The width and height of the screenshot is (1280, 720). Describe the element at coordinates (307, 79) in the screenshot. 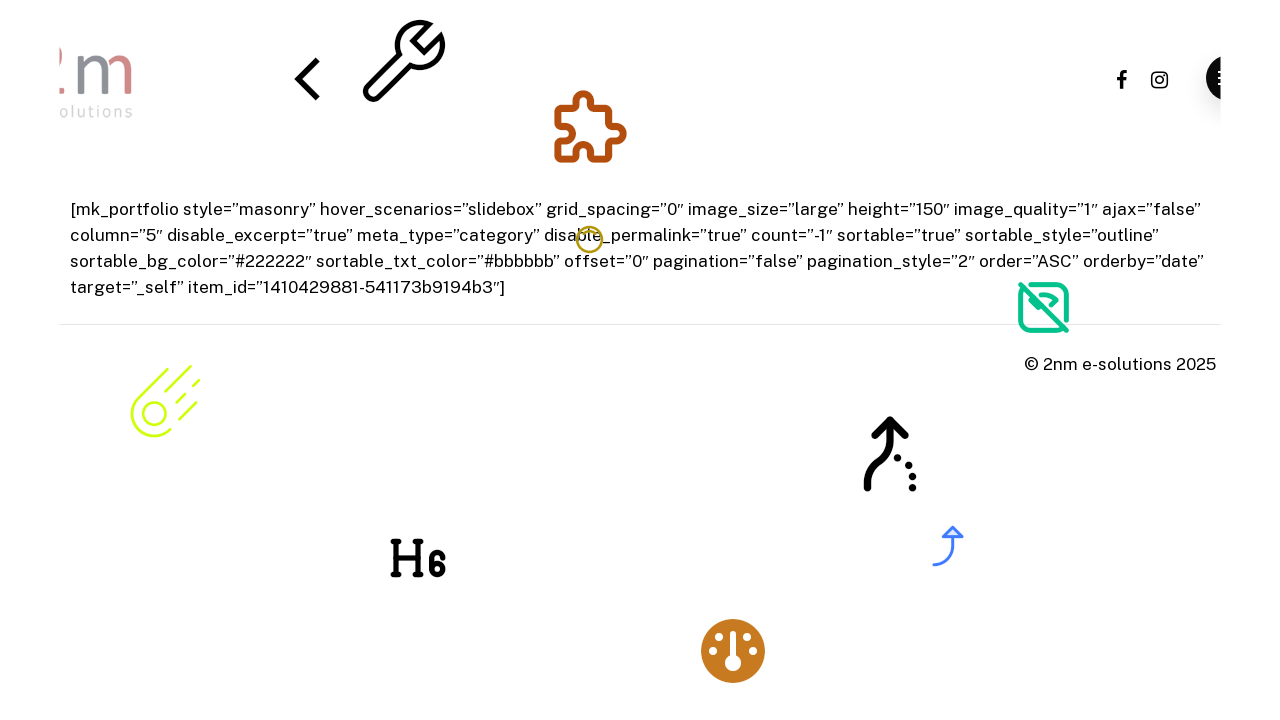

I see `go back to the previous screen` at that location.